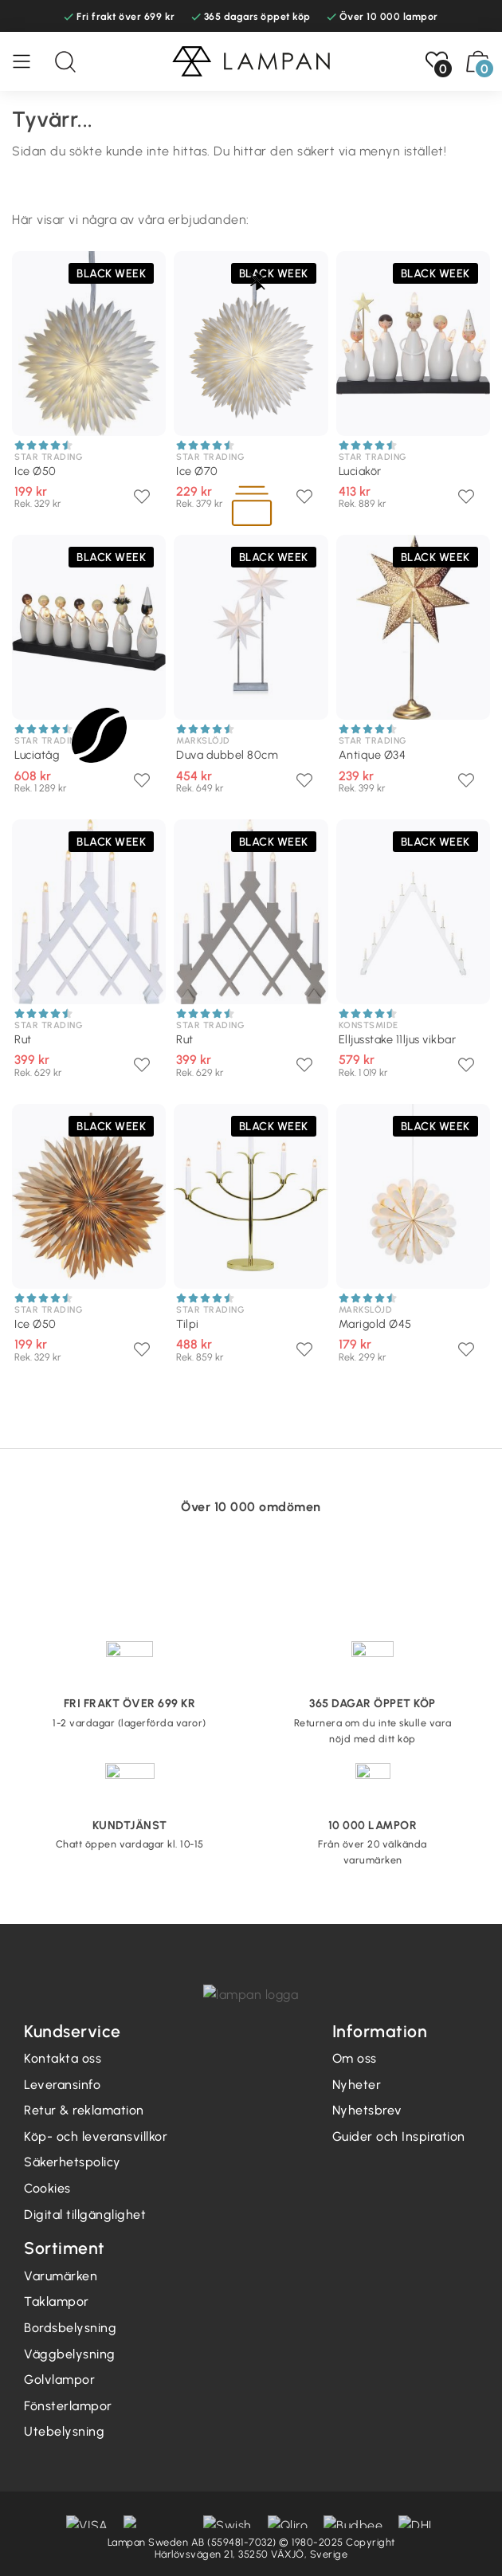  What do you see at coordinates (99, 735) in the screenshot?
I see `browse coffee shops or cafés nearby` at bounding box center [99, 735].